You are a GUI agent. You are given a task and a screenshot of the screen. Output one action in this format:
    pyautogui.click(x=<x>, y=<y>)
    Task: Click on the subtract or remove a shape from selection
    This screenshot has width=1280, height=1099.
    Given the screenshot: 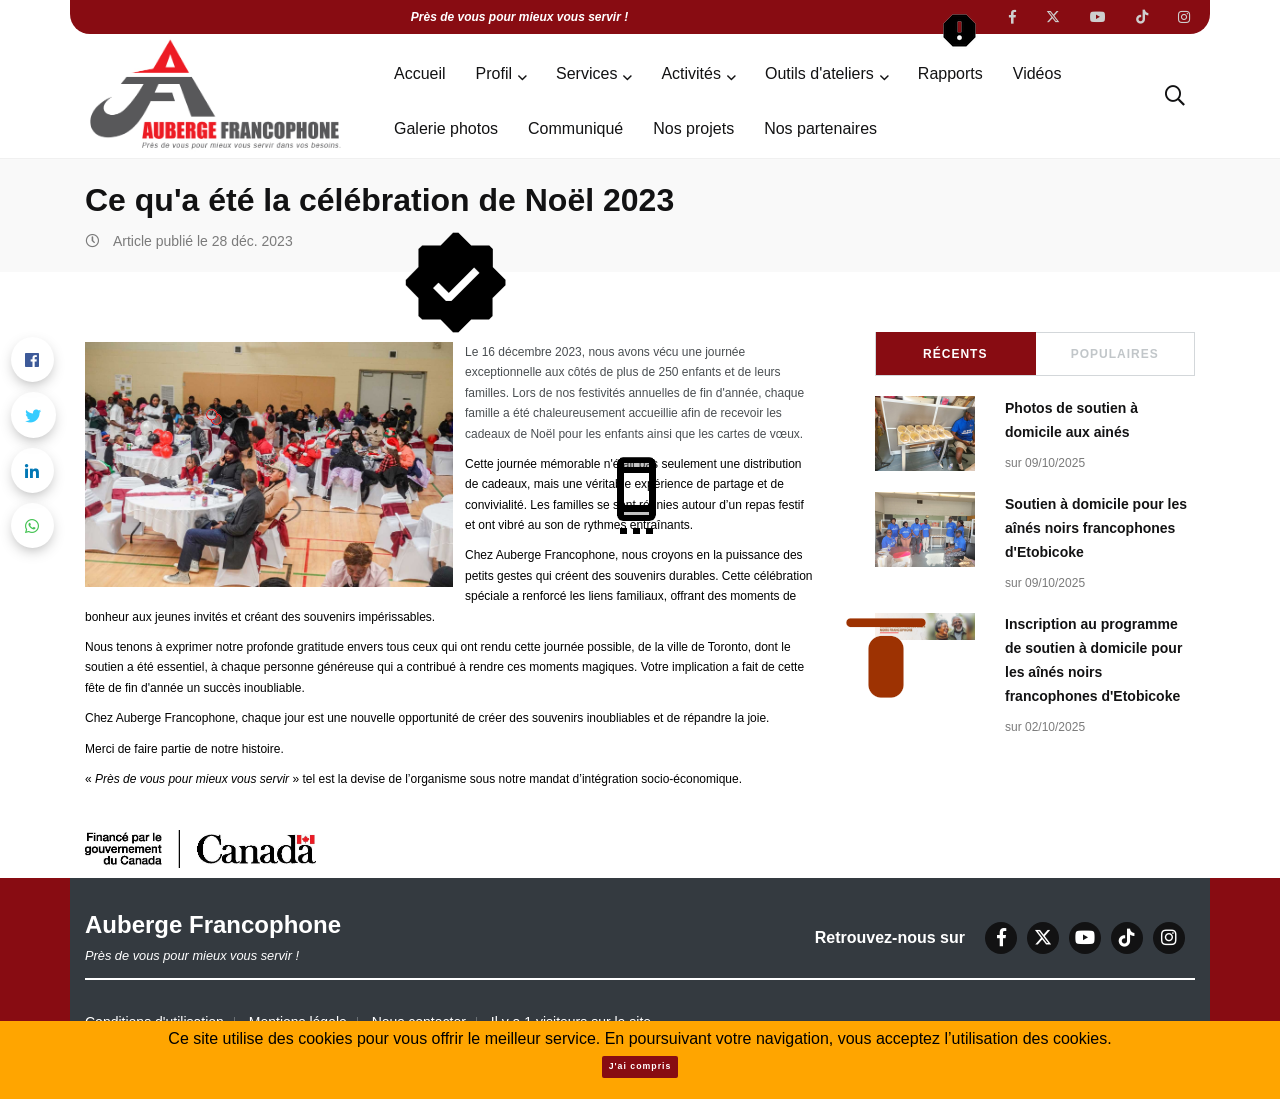 What is the action you would take?
    pyautogui.click(x=214, y=417)
    